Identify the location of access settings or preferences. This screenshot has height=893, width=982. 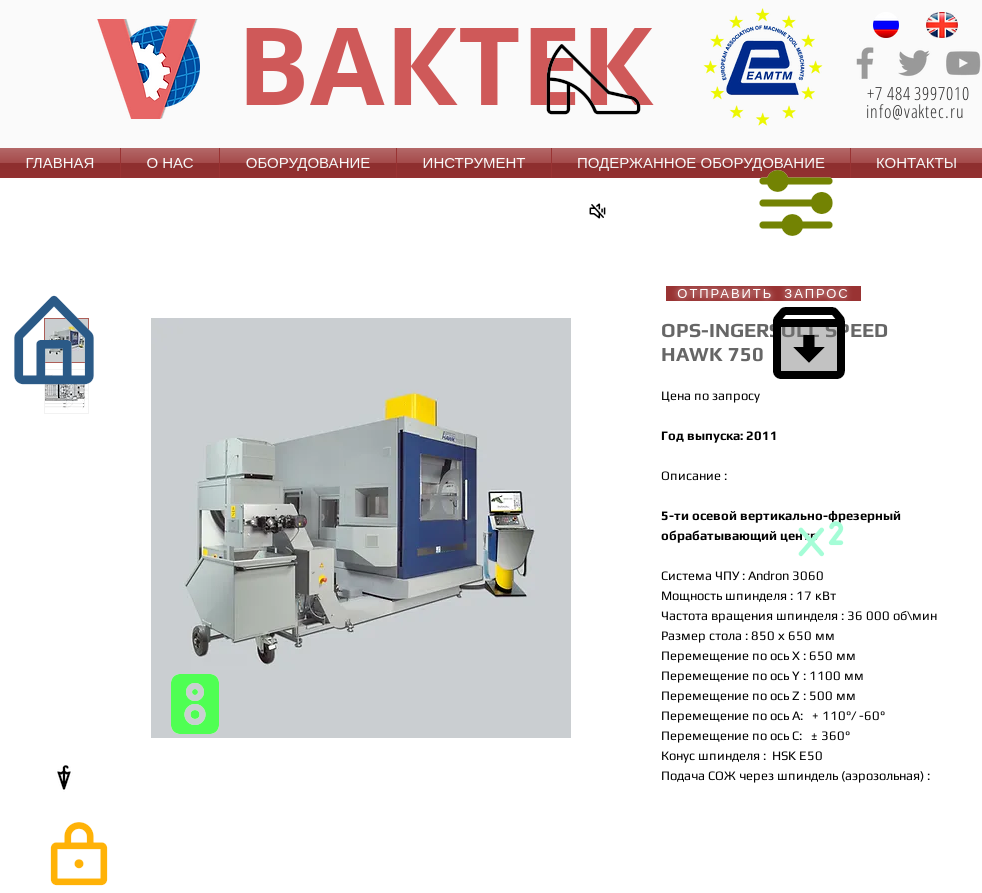
(796, 203).